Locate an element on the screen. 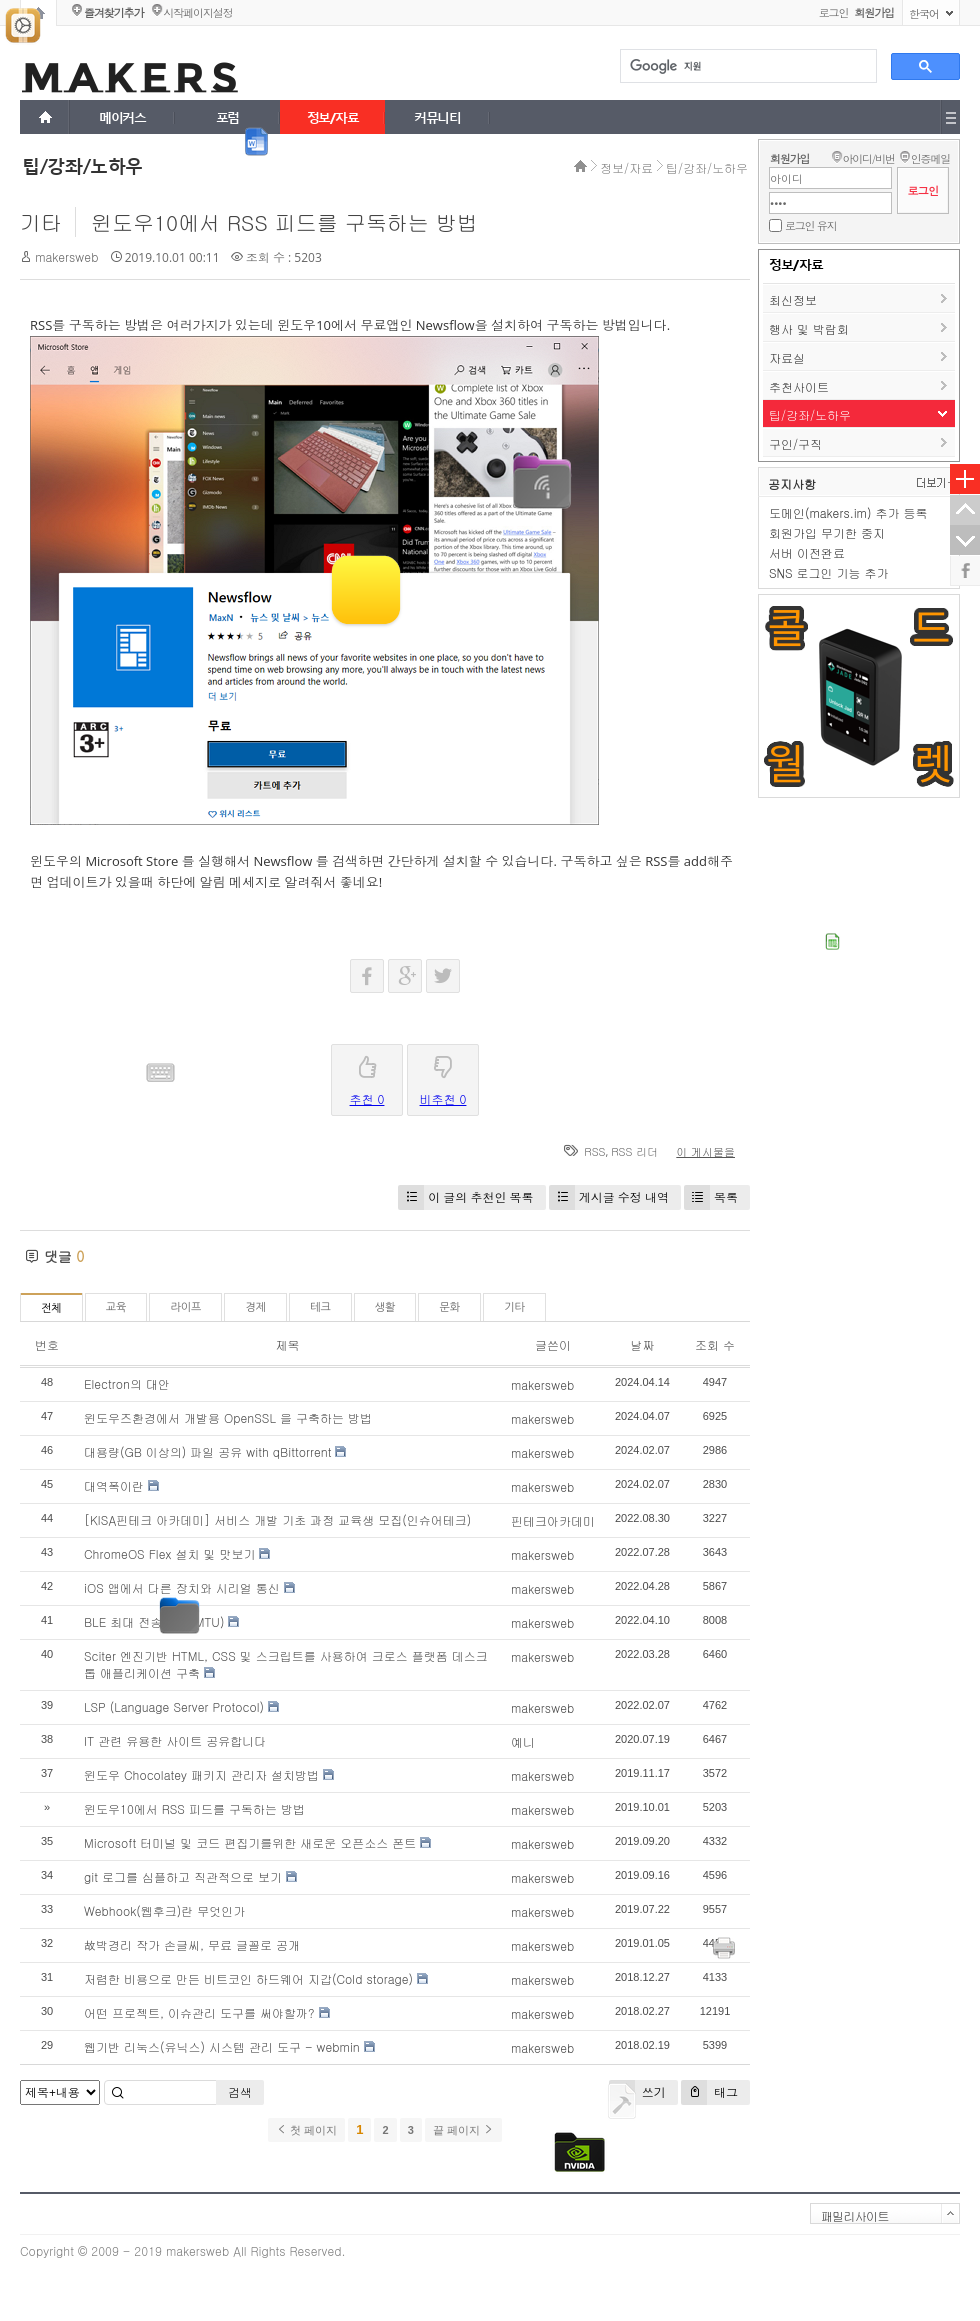  open a spreadsheet template file is located at coordinates (832, 941).